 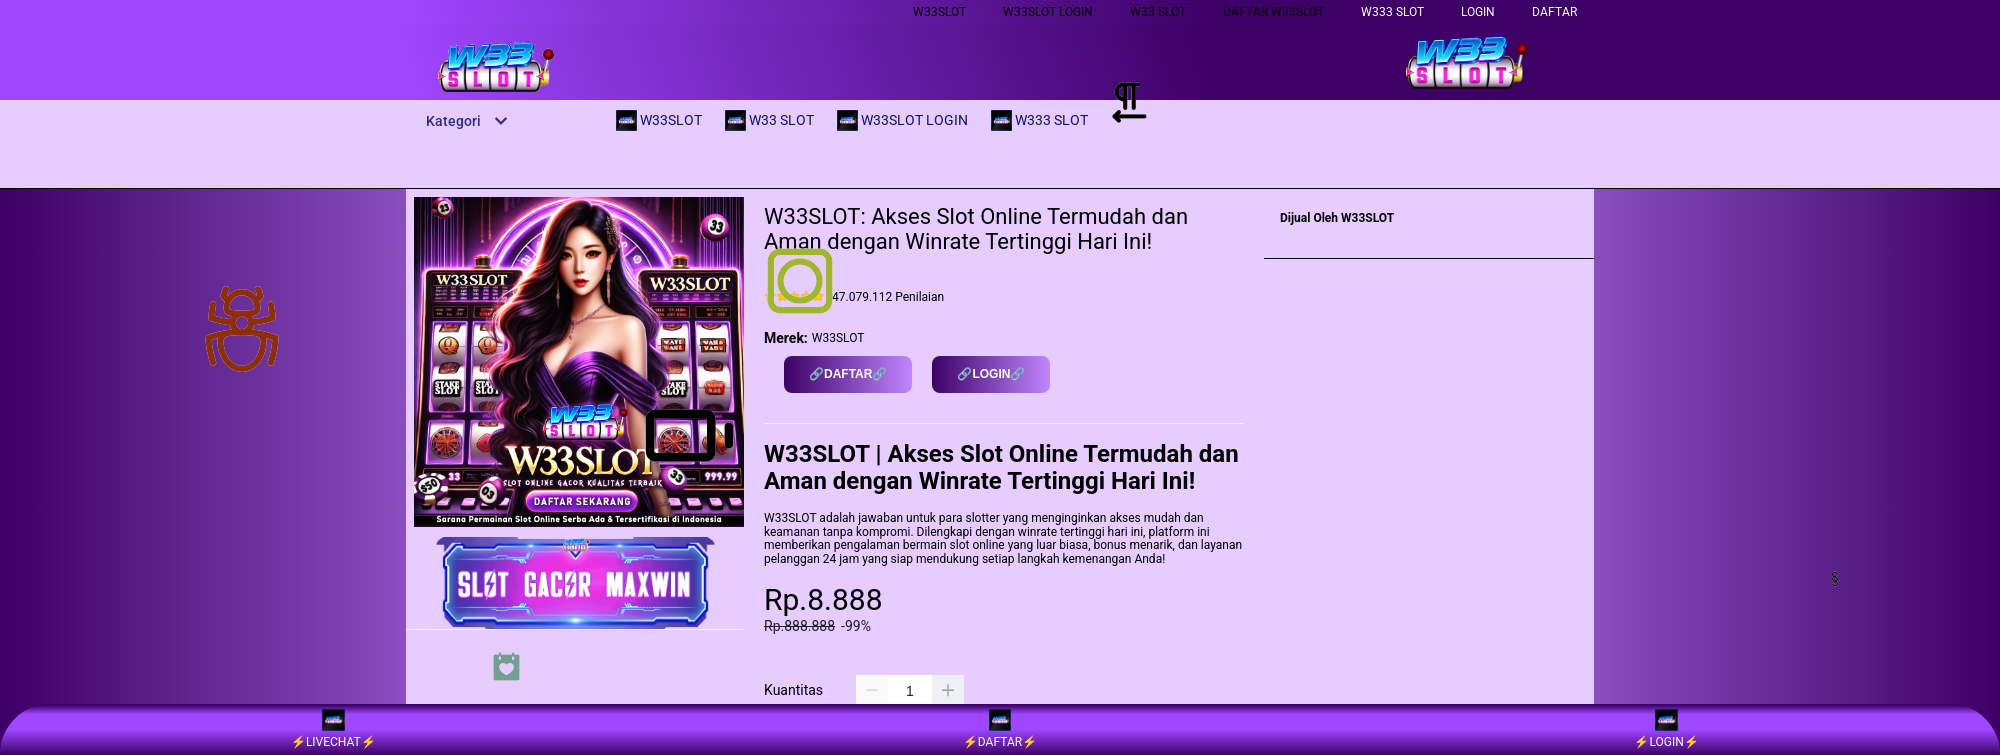 I want to click on view favorite or saved dates, so click(x=506, y=667).